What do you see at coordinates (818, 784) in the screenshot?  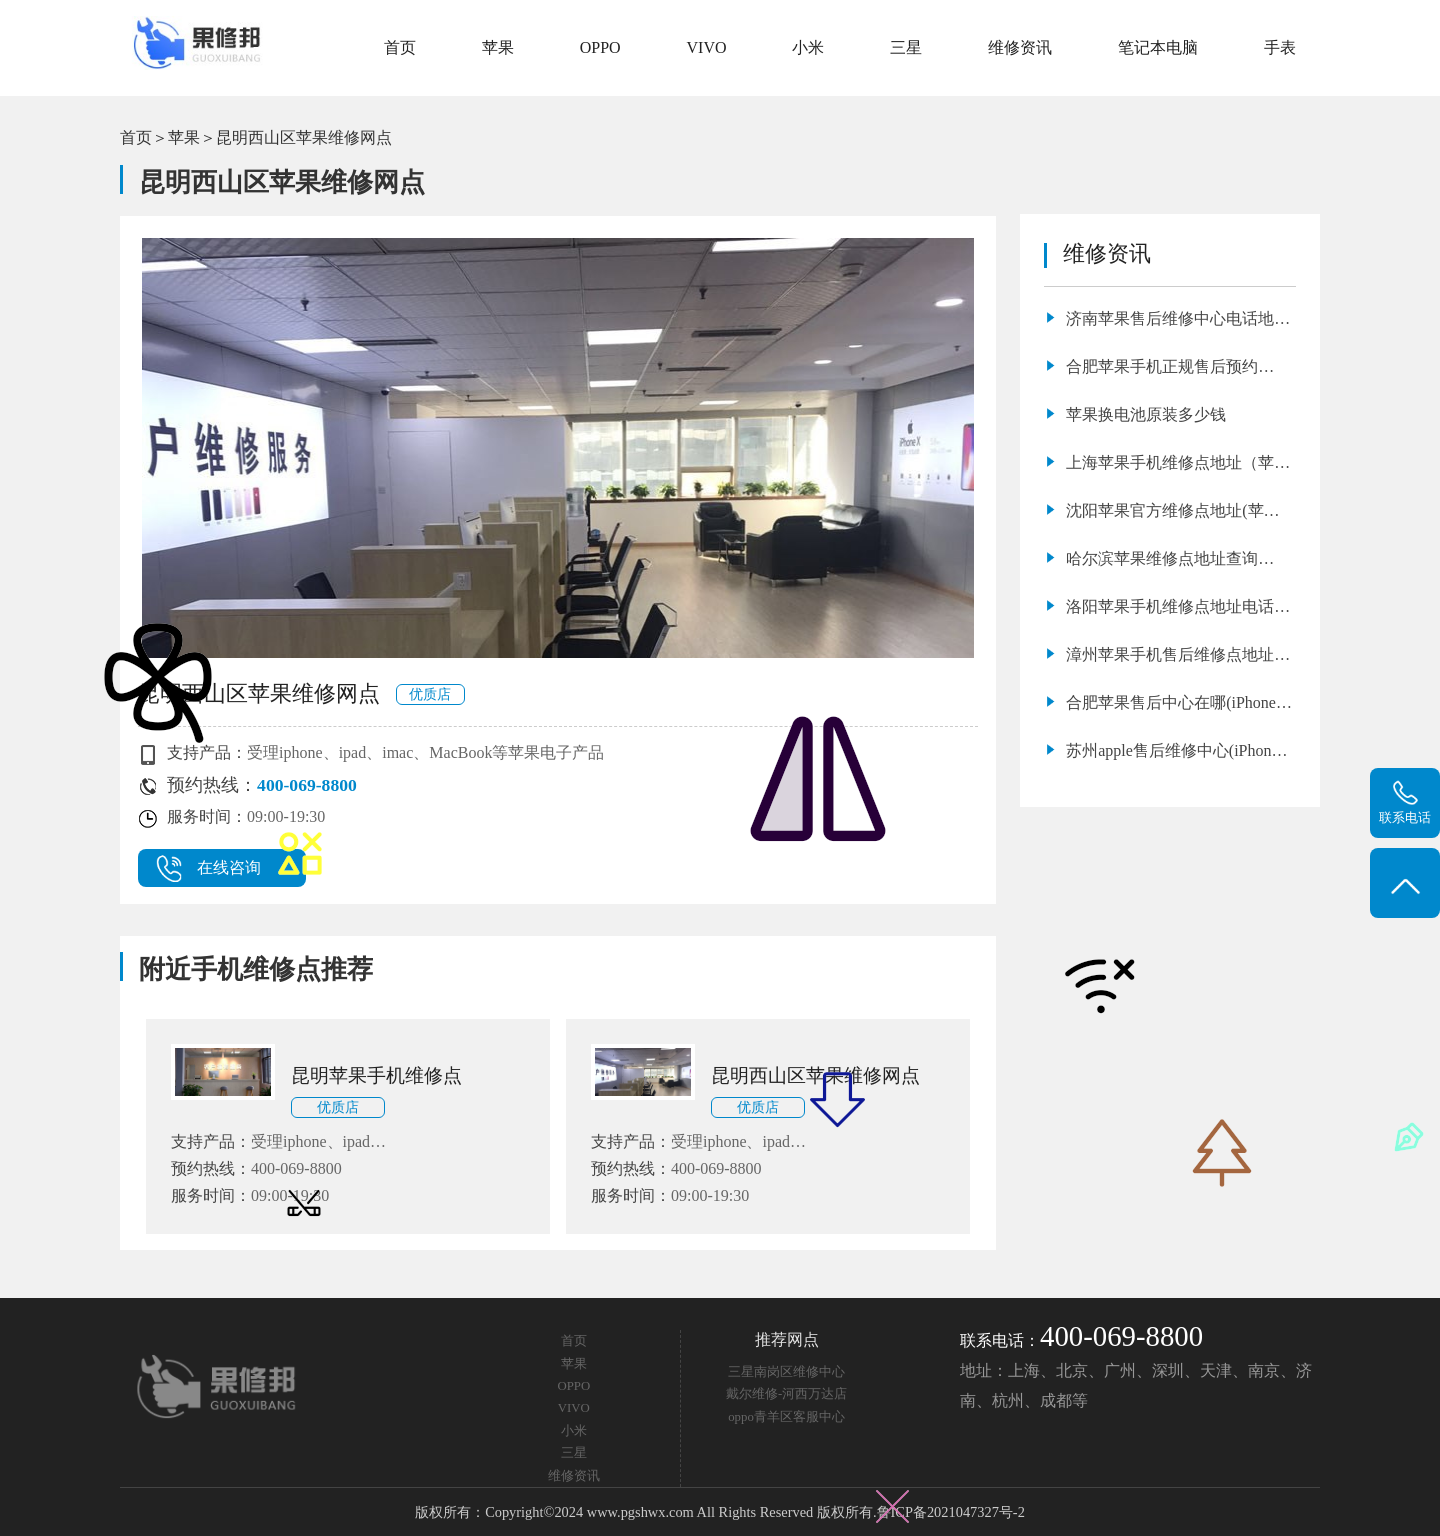 I see `flip image horizontally` at bounding box center [818, 784].